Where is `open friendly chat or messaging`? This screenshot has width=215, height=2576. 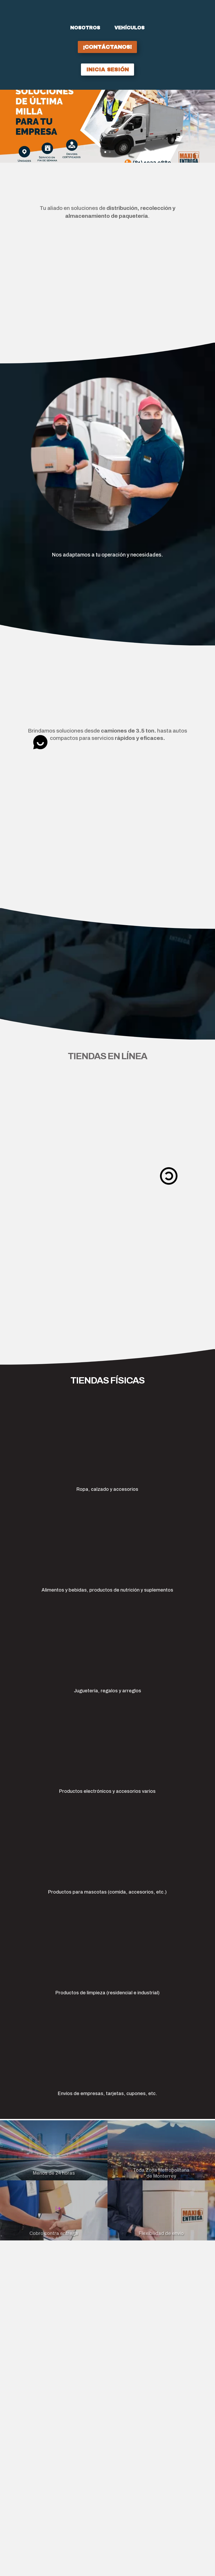
open friendly chat or messaging is located at coordinates (40, 742).